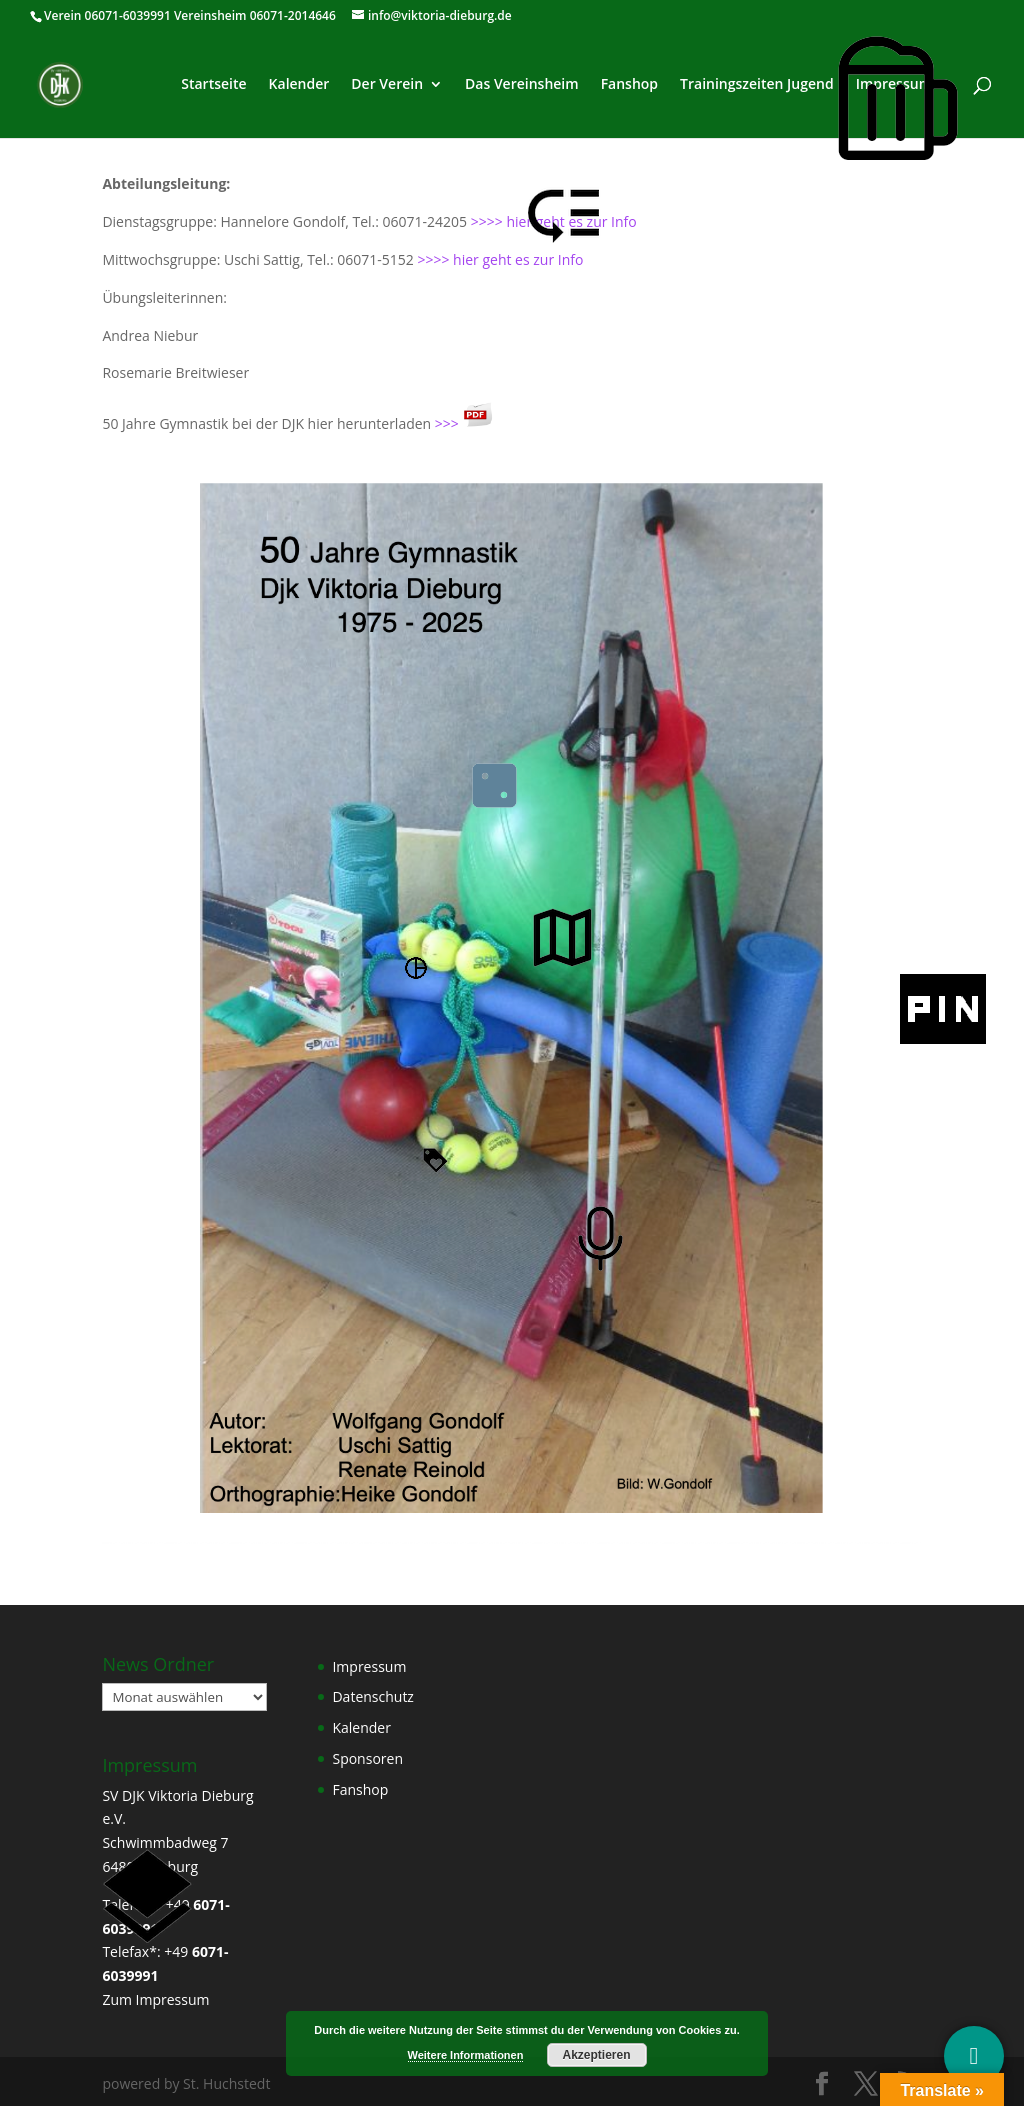  Describe the element at coordinates (600, 1237) in the screenshot. I see `tap to start voice recording` at that location.